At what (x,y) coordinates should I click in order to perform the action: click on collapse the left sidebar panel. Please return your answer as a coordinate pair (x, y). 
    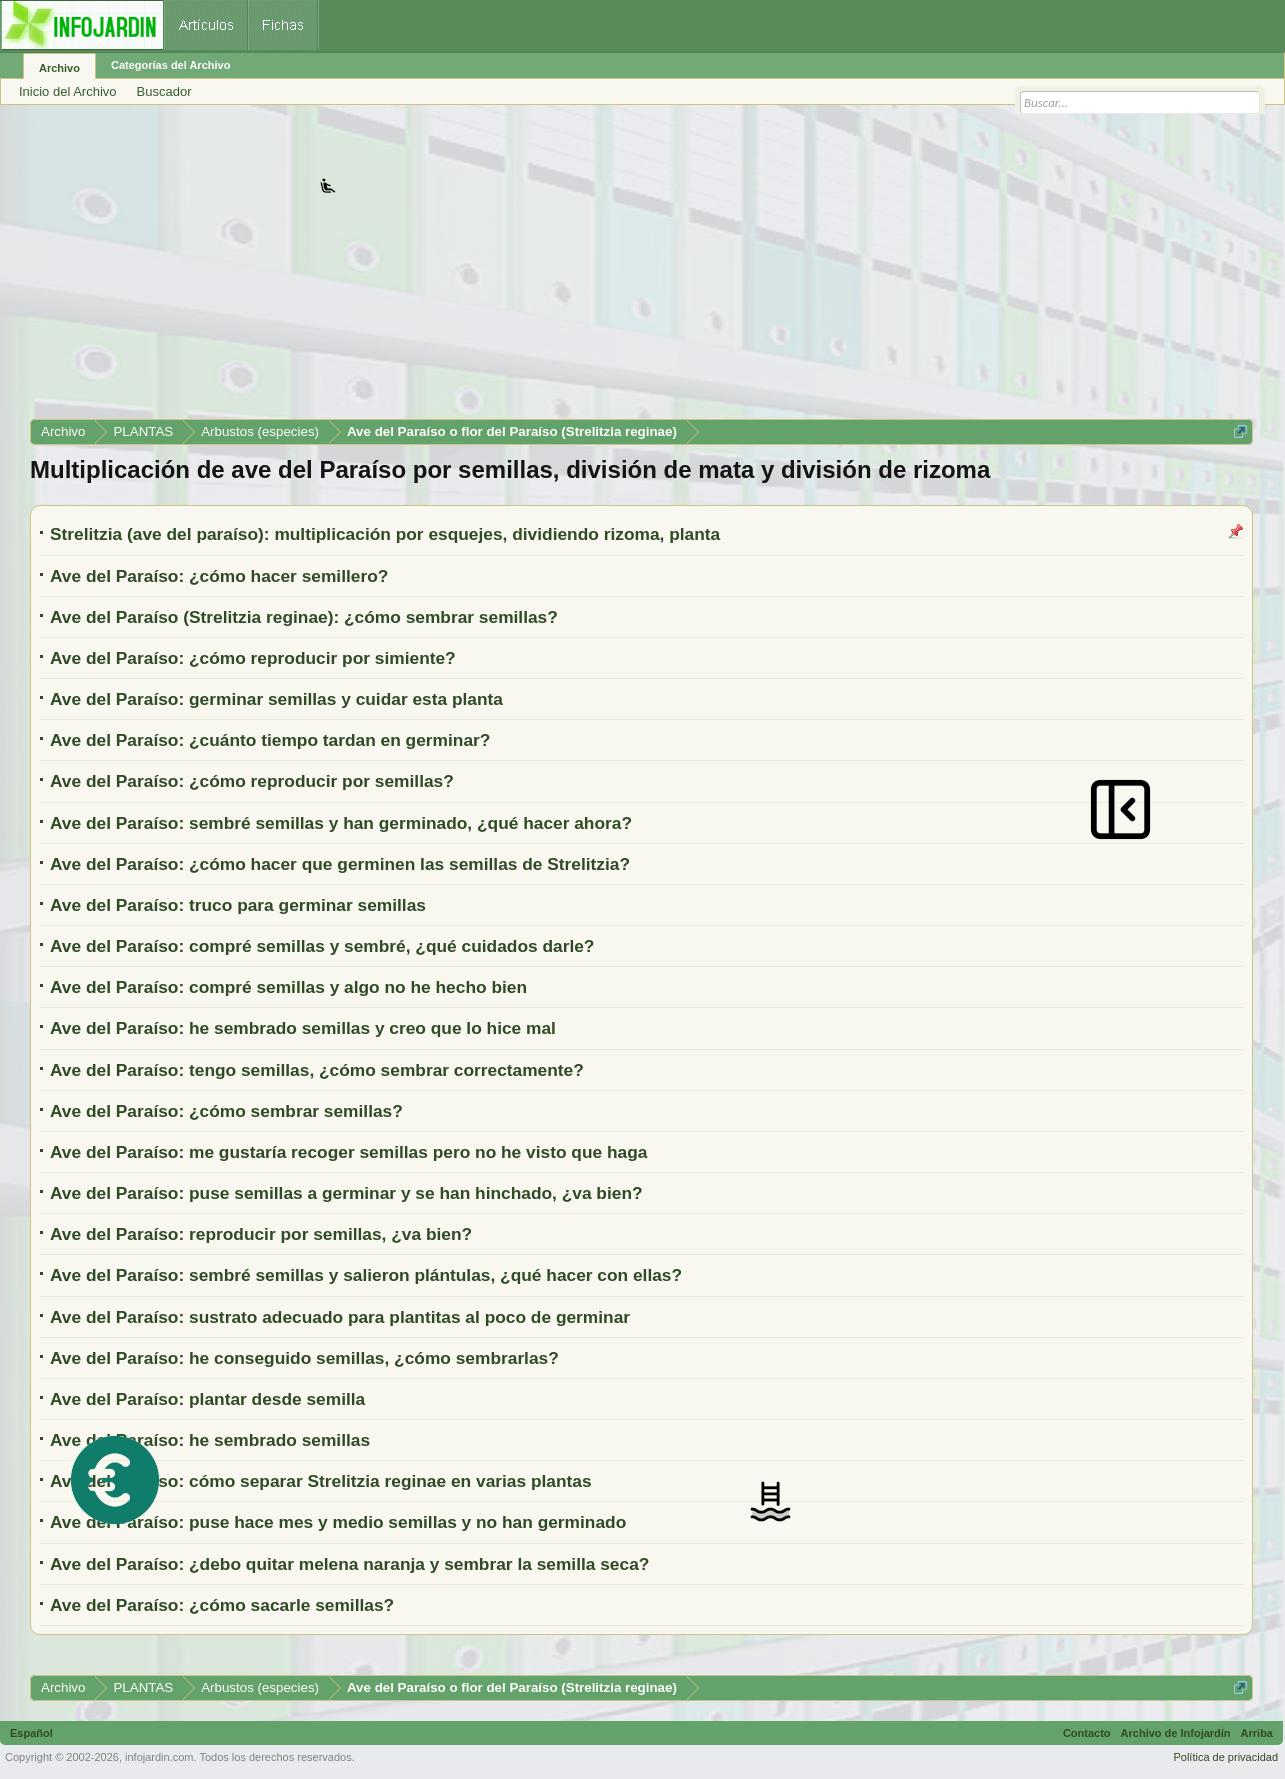
    Looking at the image, I should click on (1120, 809).